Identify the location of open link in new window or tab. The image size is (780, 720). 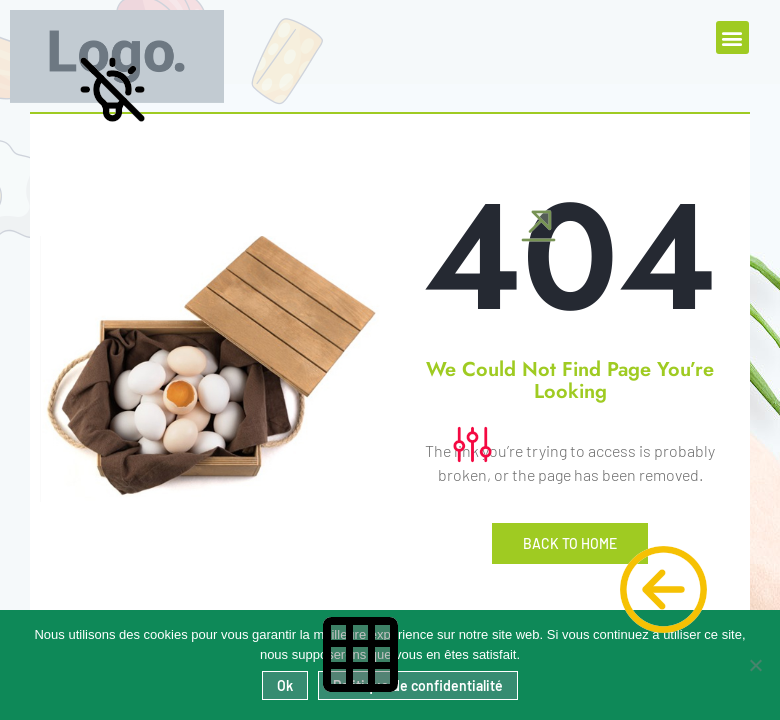
(538, 224).